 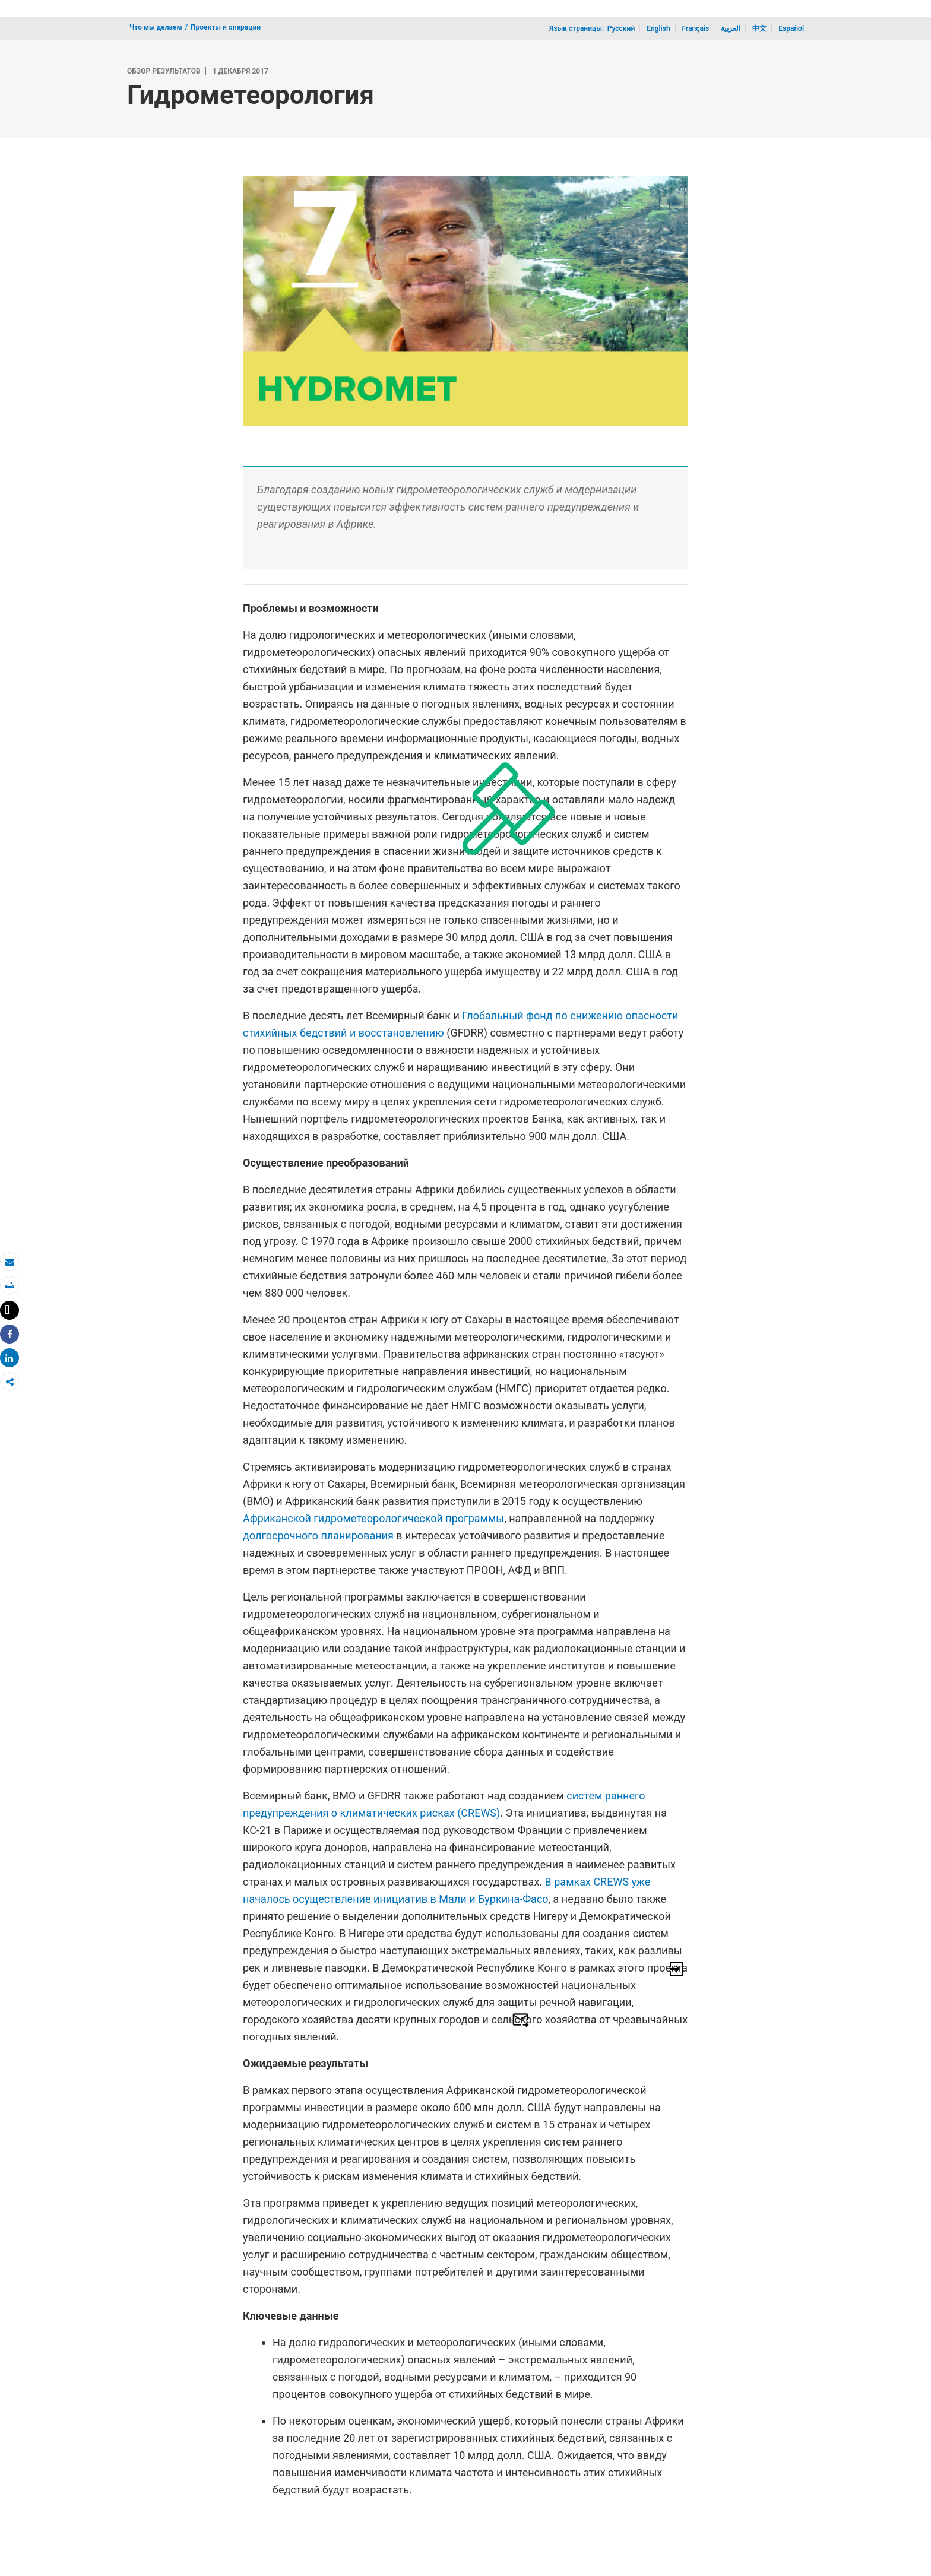 I want to click on forward an email to another recipient, so click(x=520, y=2019).